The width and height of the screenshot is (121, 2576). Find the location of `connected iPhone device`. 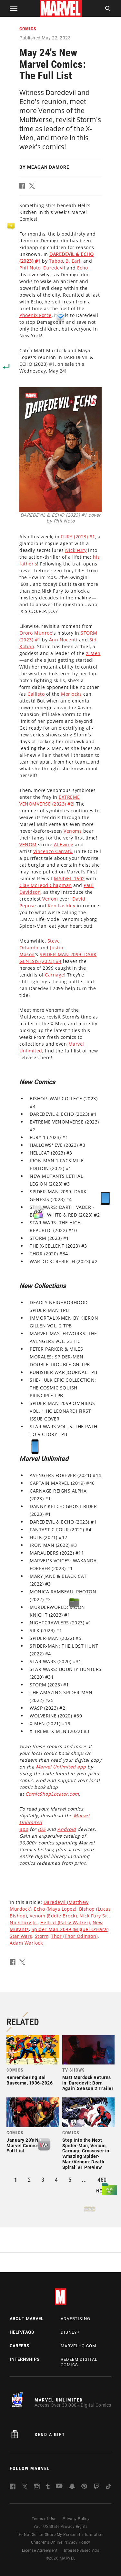

connected iPhone device is located at coordinates (35, 1447).